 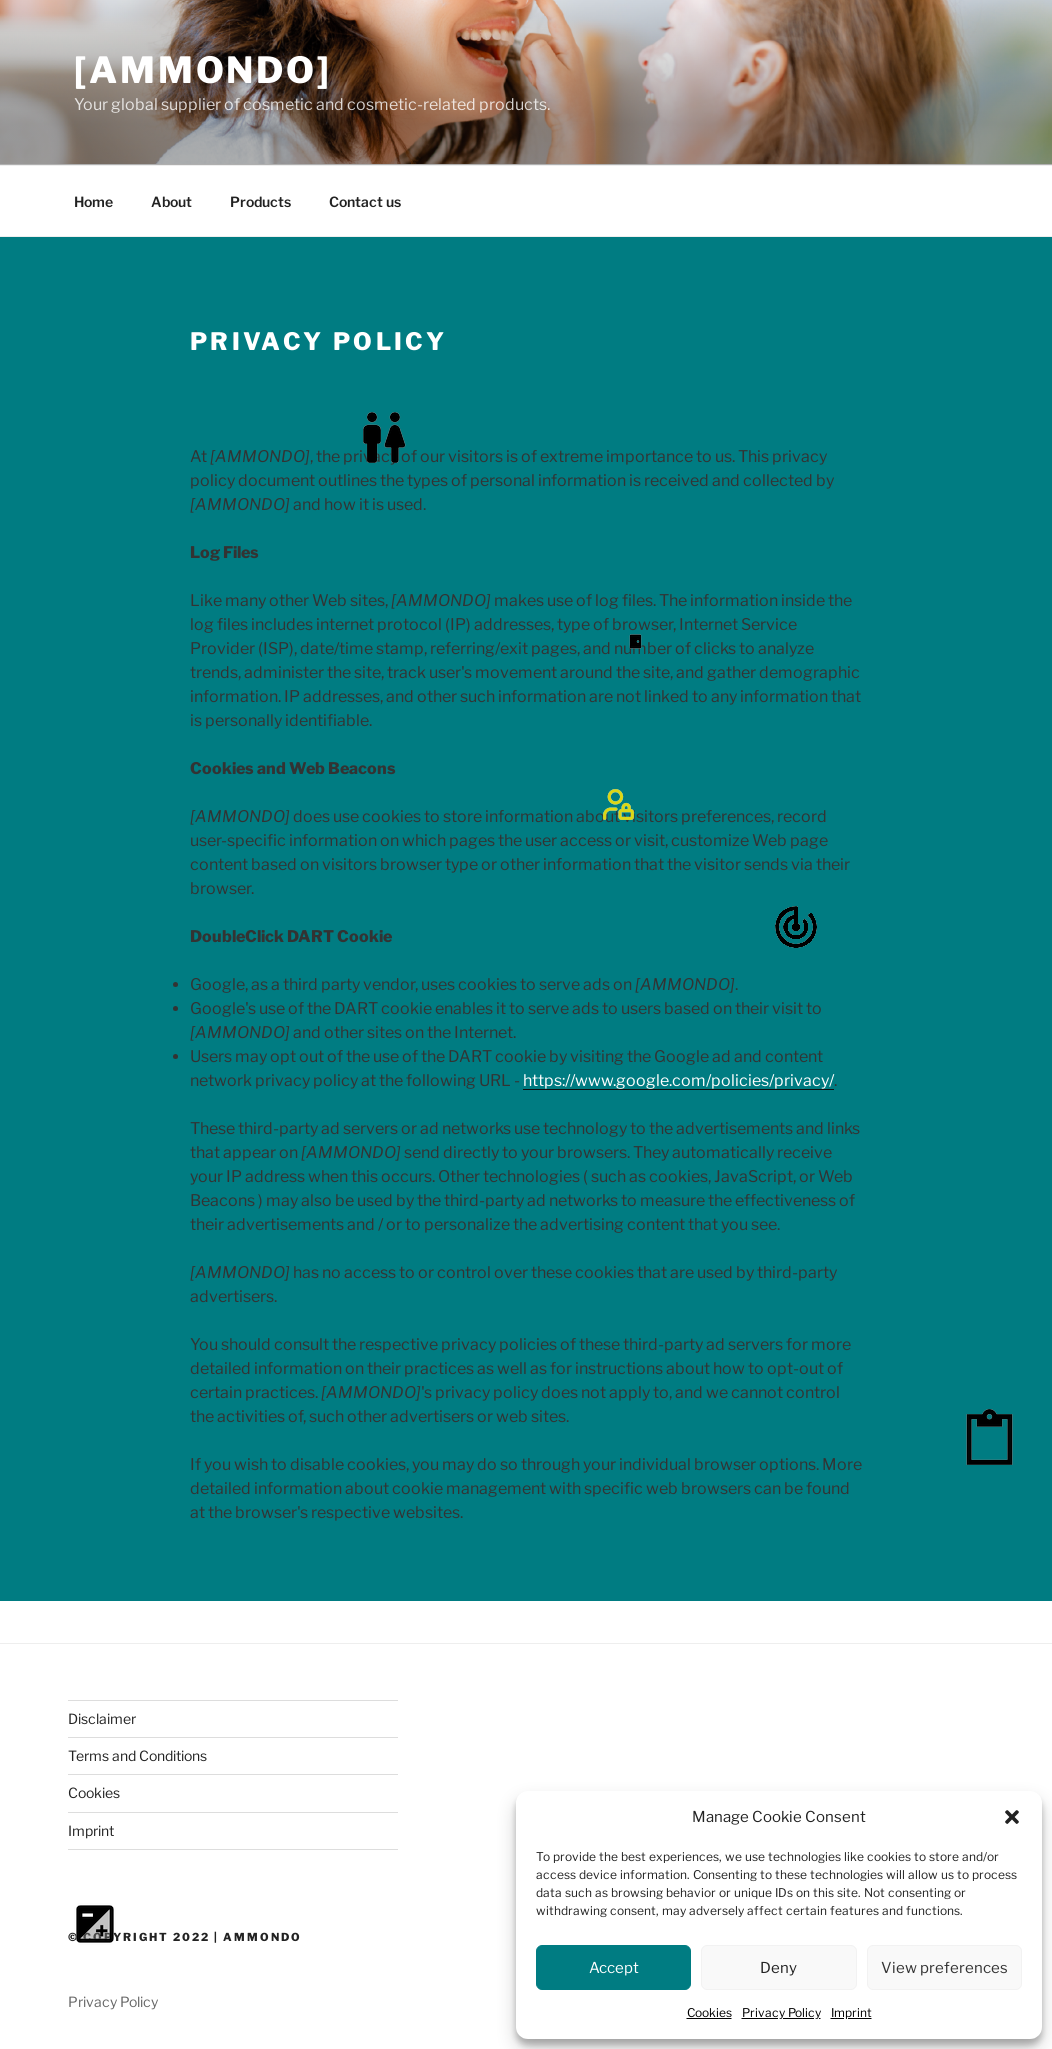 What do you see at coordinates (635, 641) in the screenshot?
I see `door sensor status indicator` at bounding box center [635, 641].